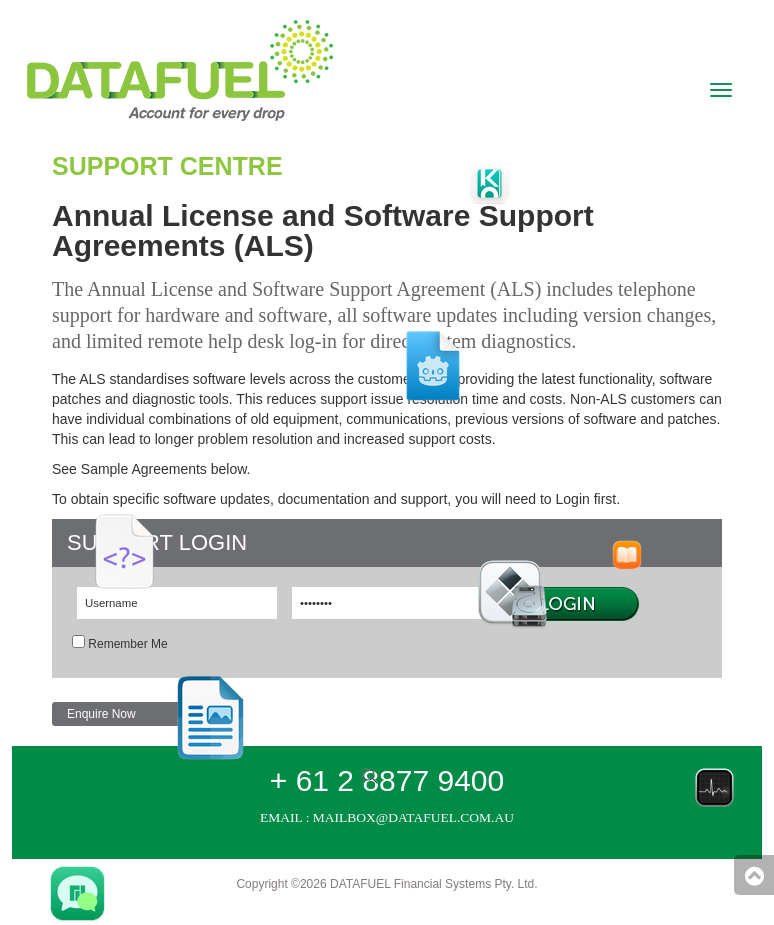 The image size is (774, 925). Describe the element at coordinates (77, 893) in the screenshot. I see `open matray messaging app` at that location.